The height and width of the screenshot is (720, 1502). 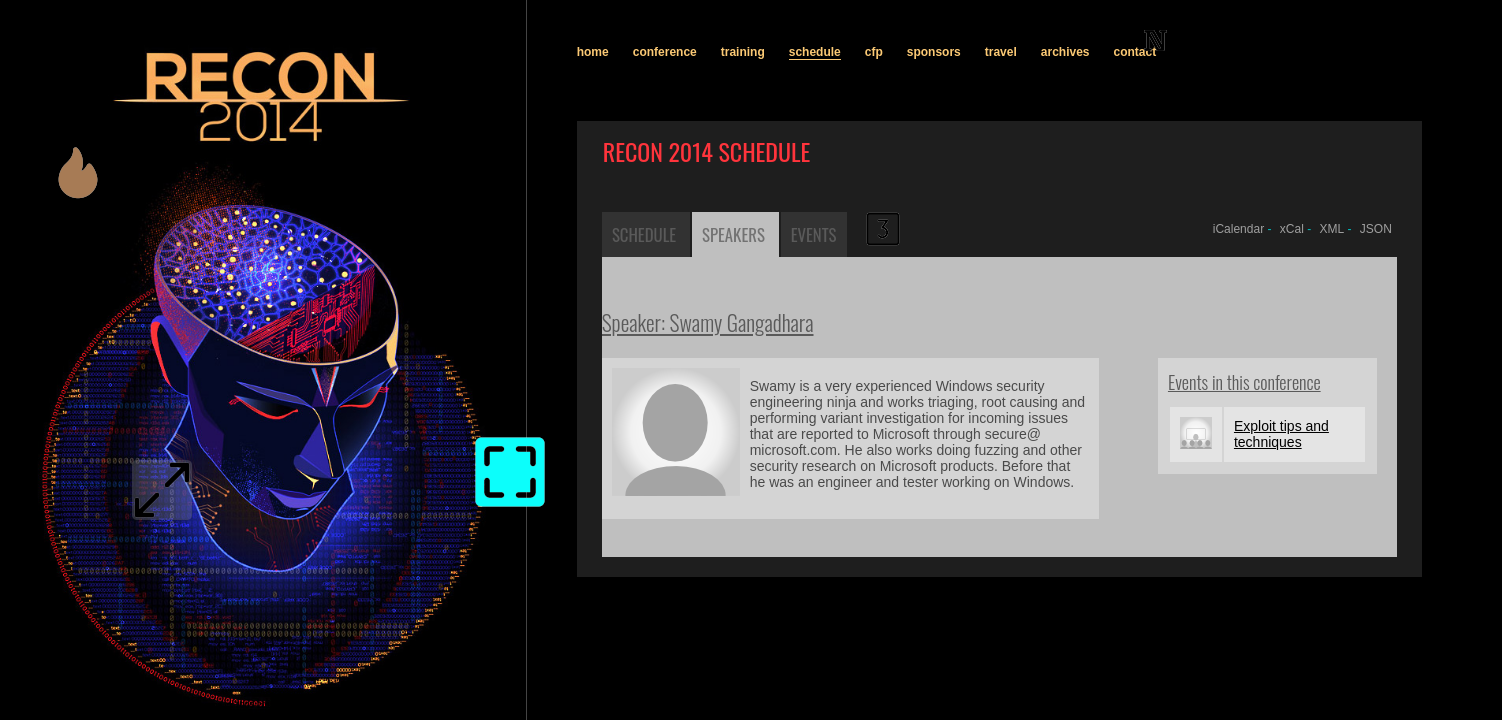 What do you see at coordinates (883, 229) in the screenshot?
I see `step 3 in a numbered sequence or process` at bounding box center [883, 229].